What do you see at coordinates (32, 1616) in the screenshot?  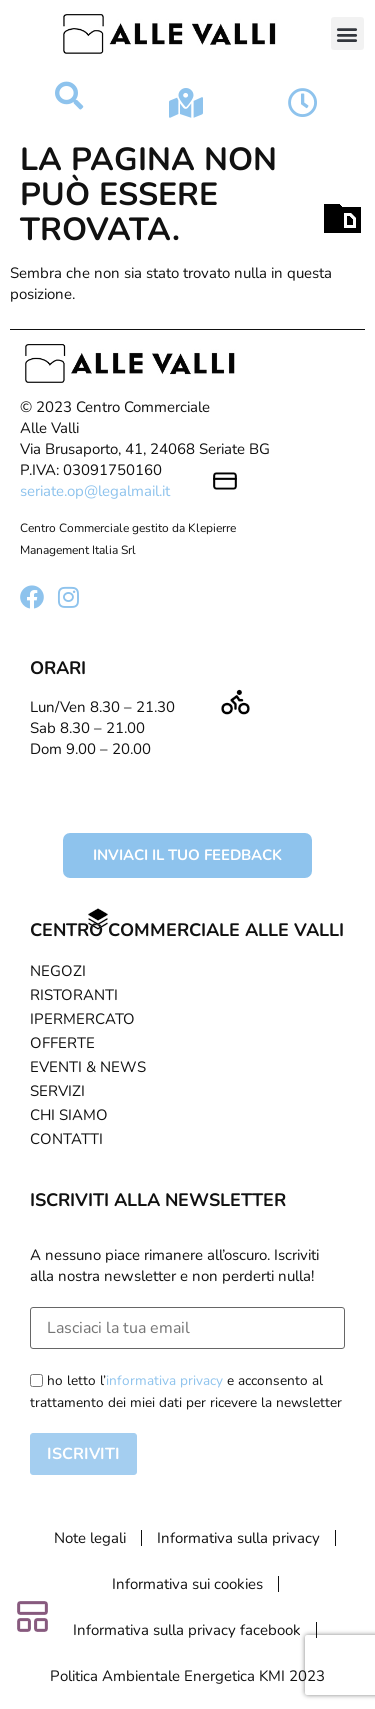 I see `switch to top panel layout view` at bounding box center [32, 1616].